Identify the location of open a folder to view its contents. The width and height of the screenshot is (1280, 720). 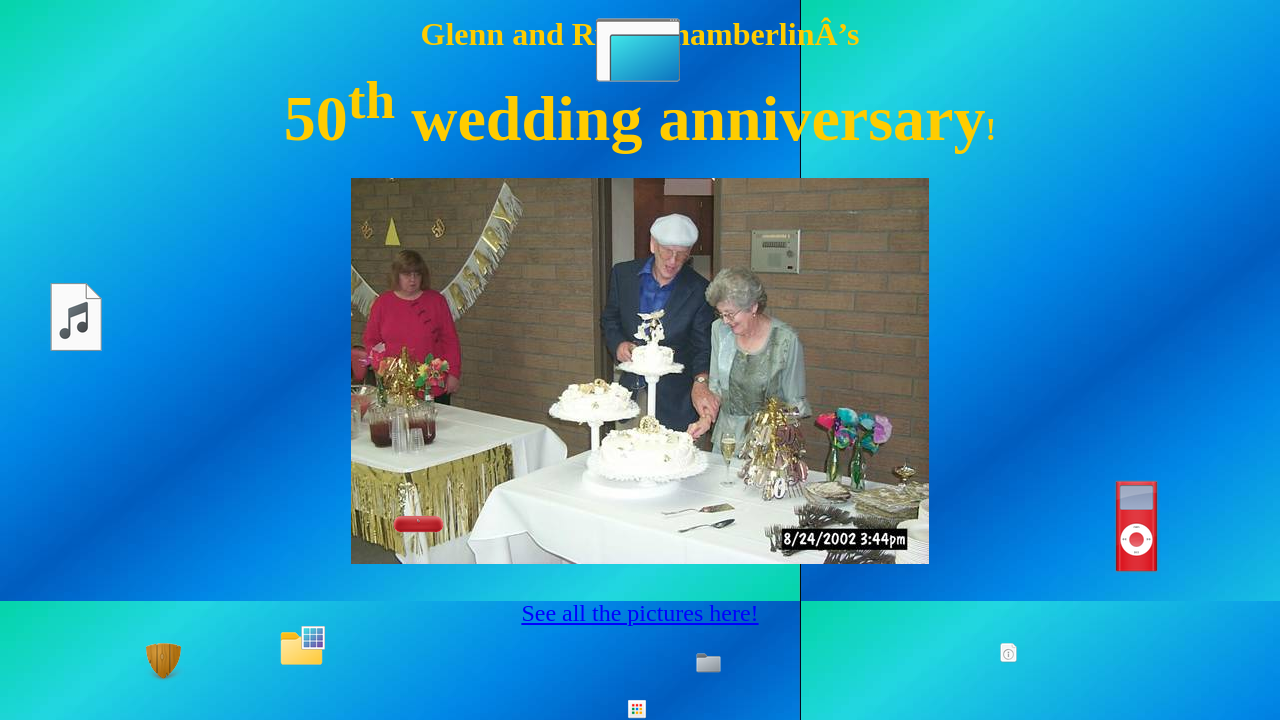
(708, 663).